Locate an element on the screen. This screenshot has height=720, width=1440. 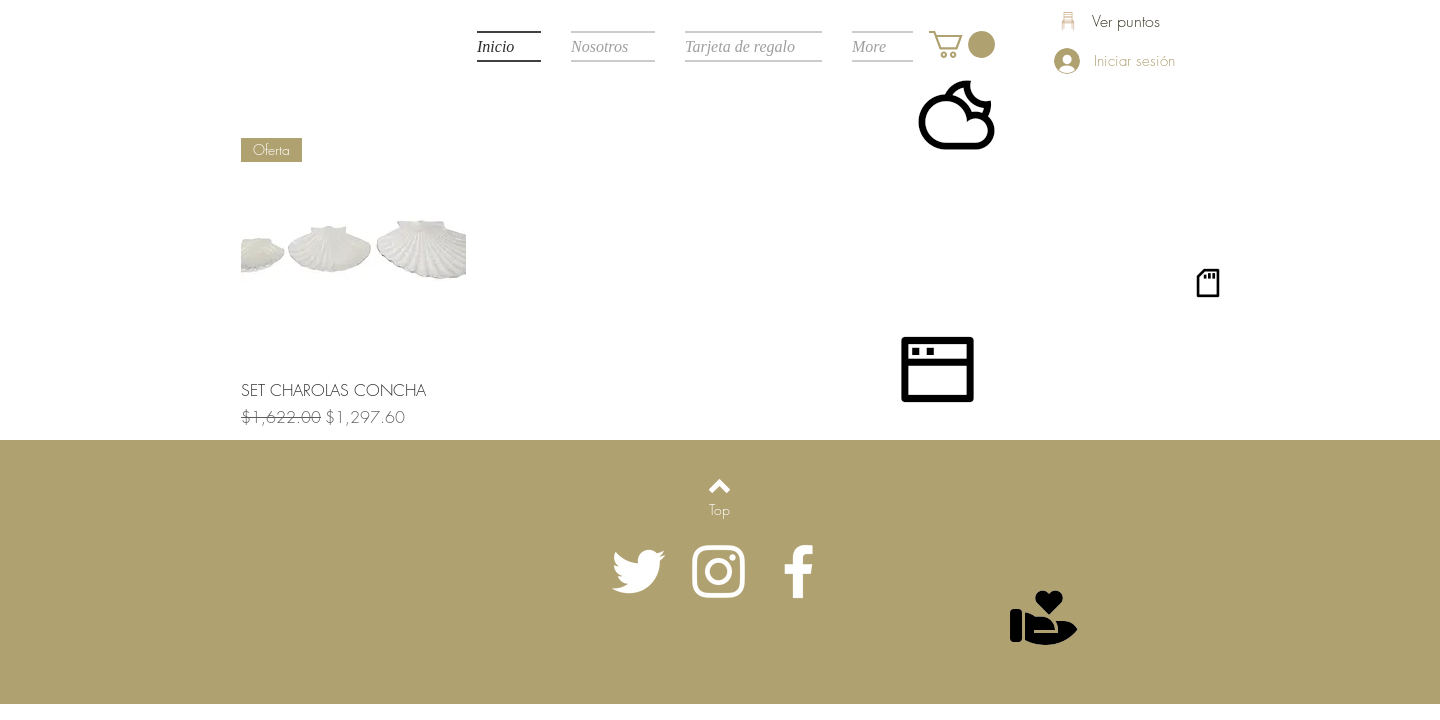
open a new browser window is located at coordinates (937, 369).